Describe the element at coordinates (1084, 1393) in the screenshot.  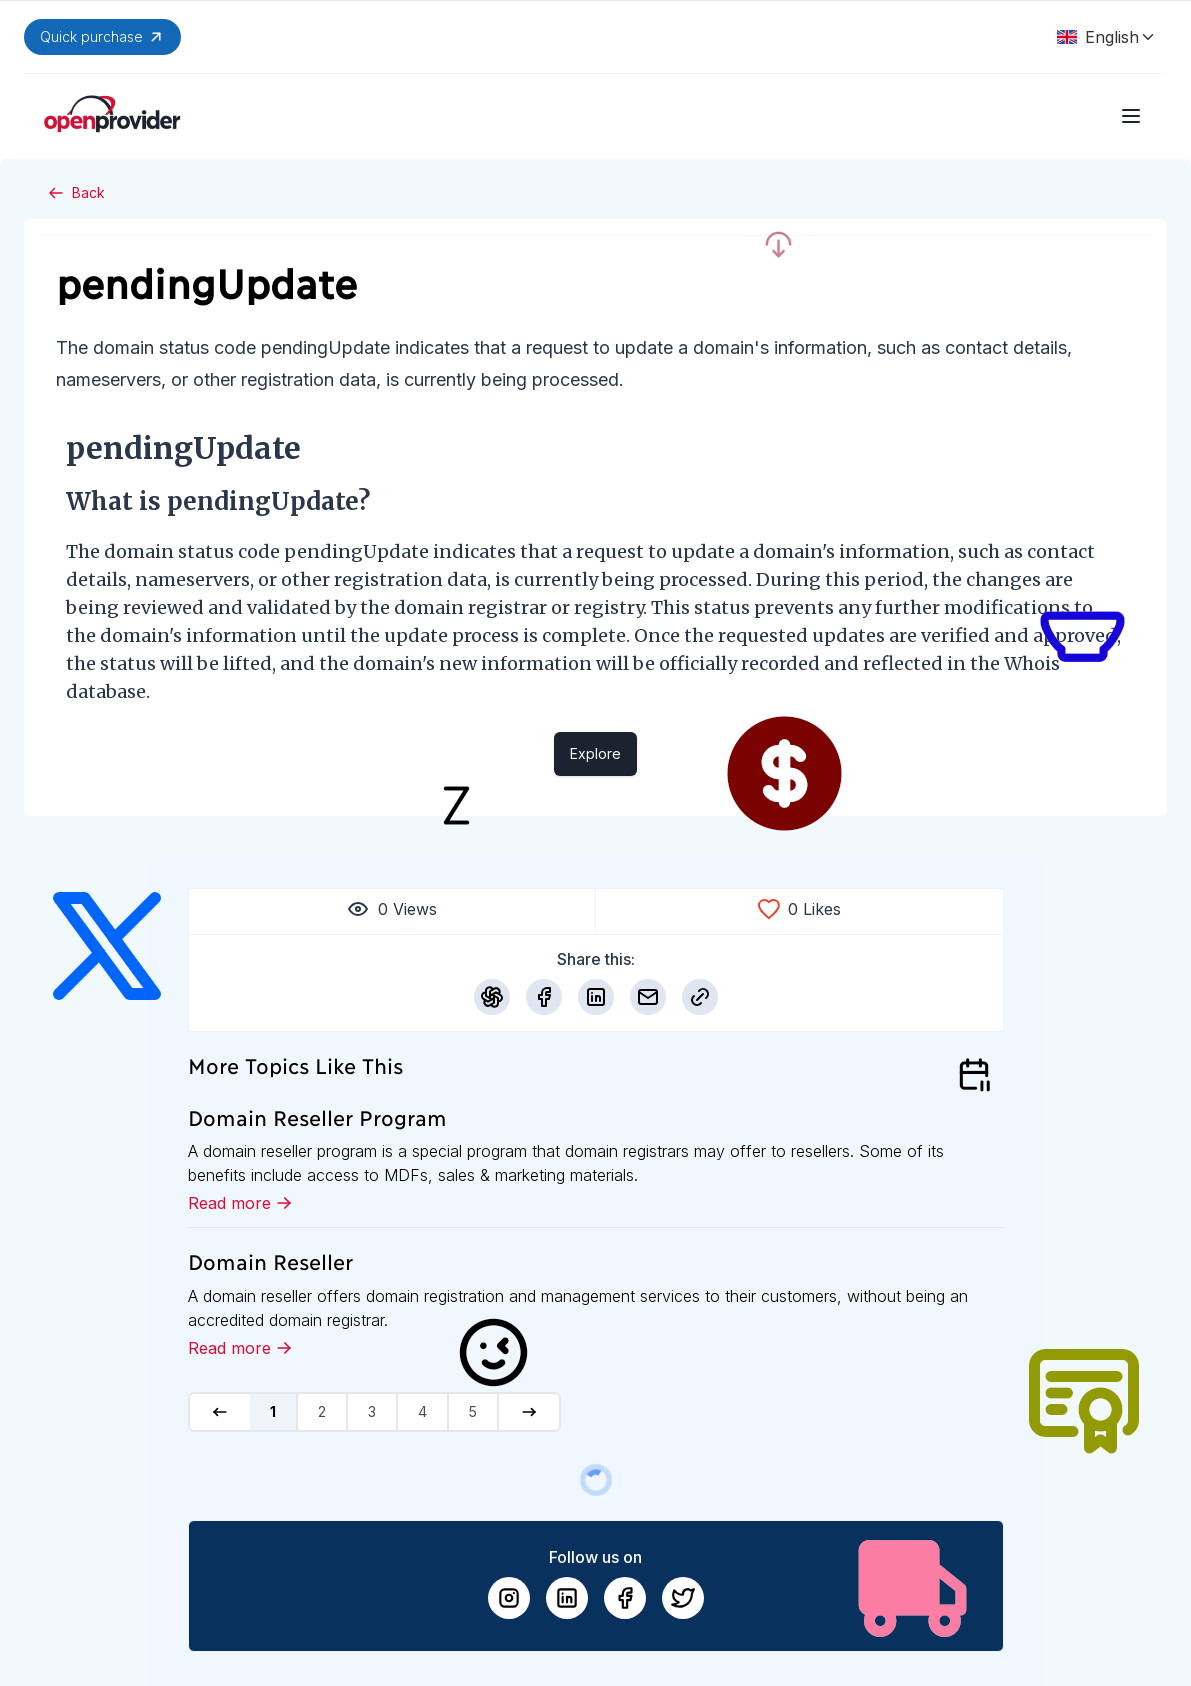
I see `view certificate or credential details` at that location.